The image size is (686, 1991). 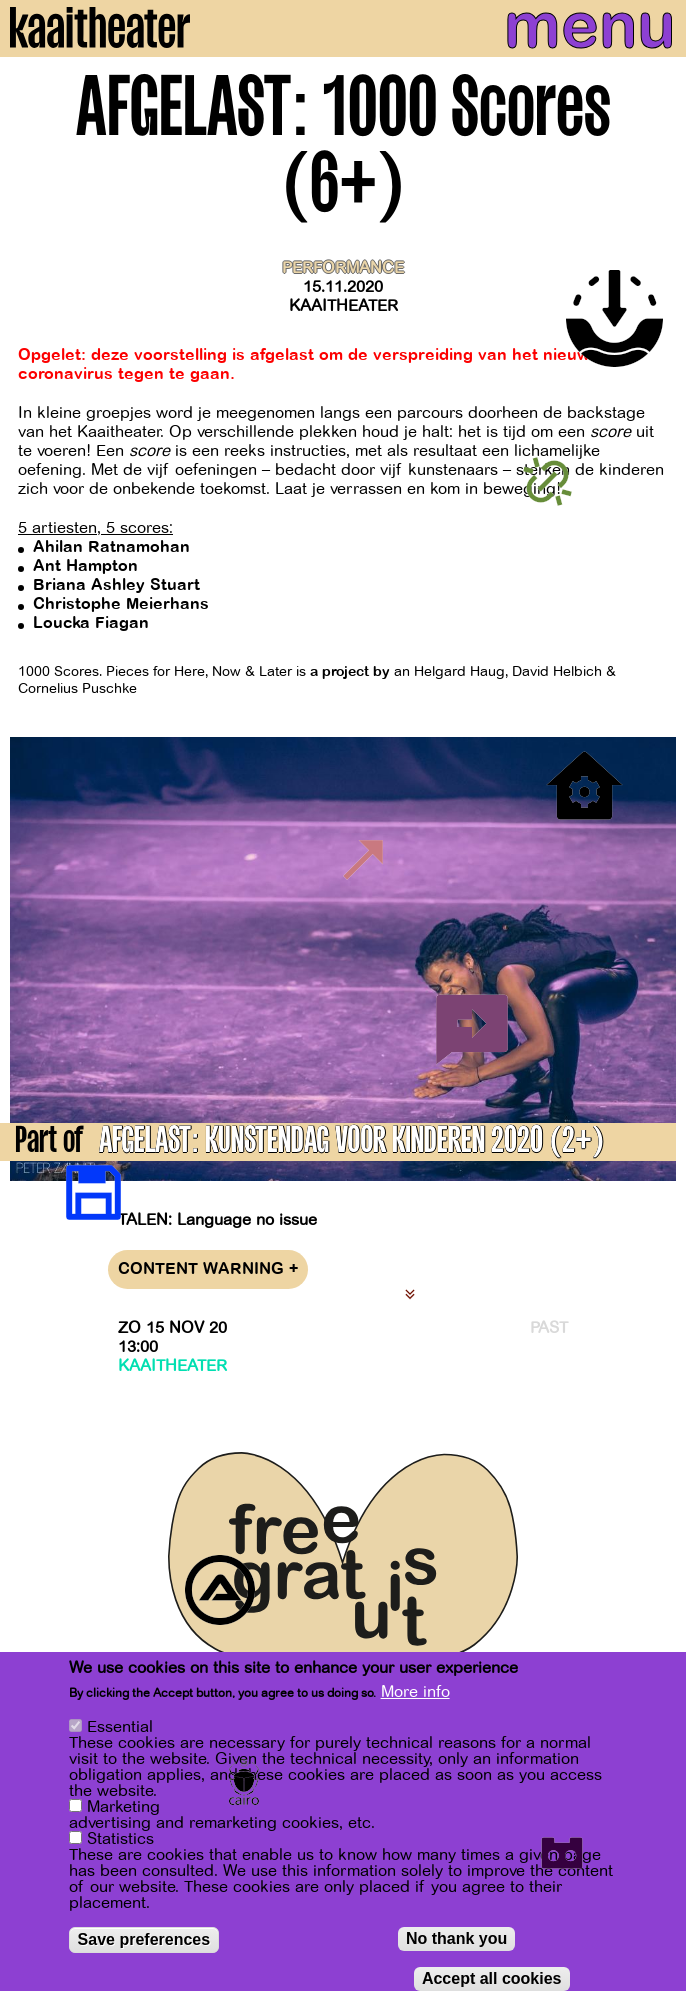 What do you see at coordinates (562, 1853) in the screenshot?
I see `simplybuilt brand logo` at bounding box center [562, 1853].